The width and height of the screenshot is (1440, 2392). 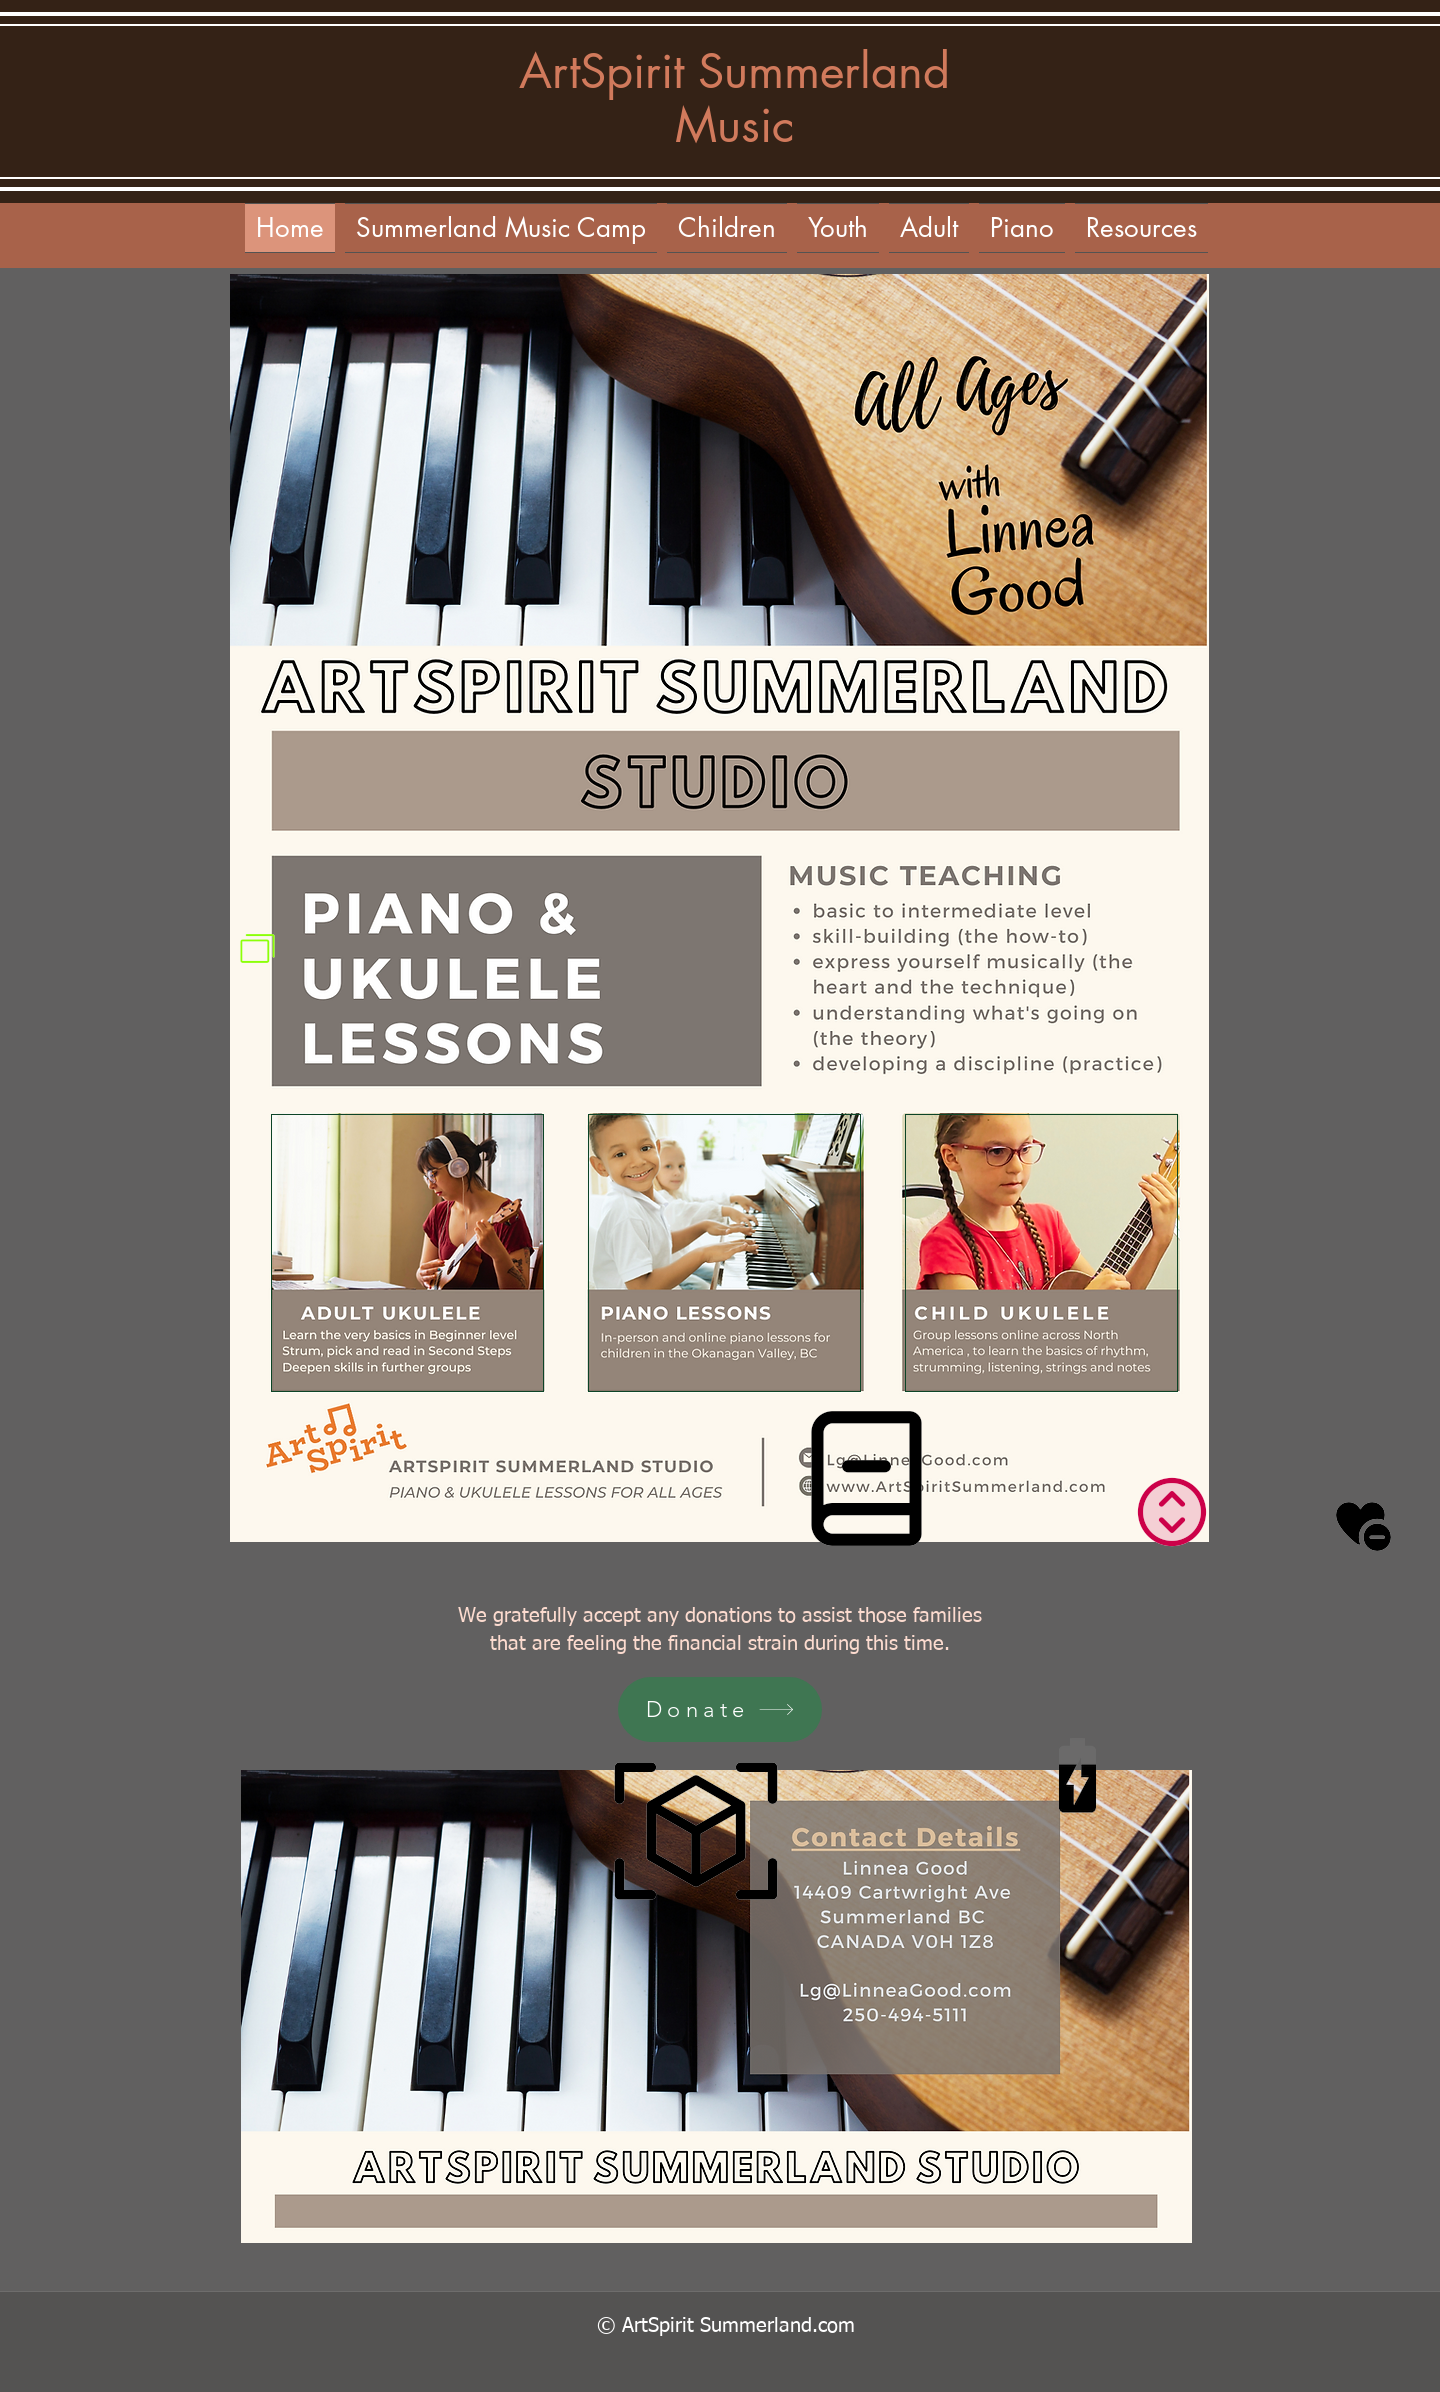 What do you see at coordinates (866, 1478) in the screenshot?
I see `remove a book from your library` at bounding box center [866, 1478].